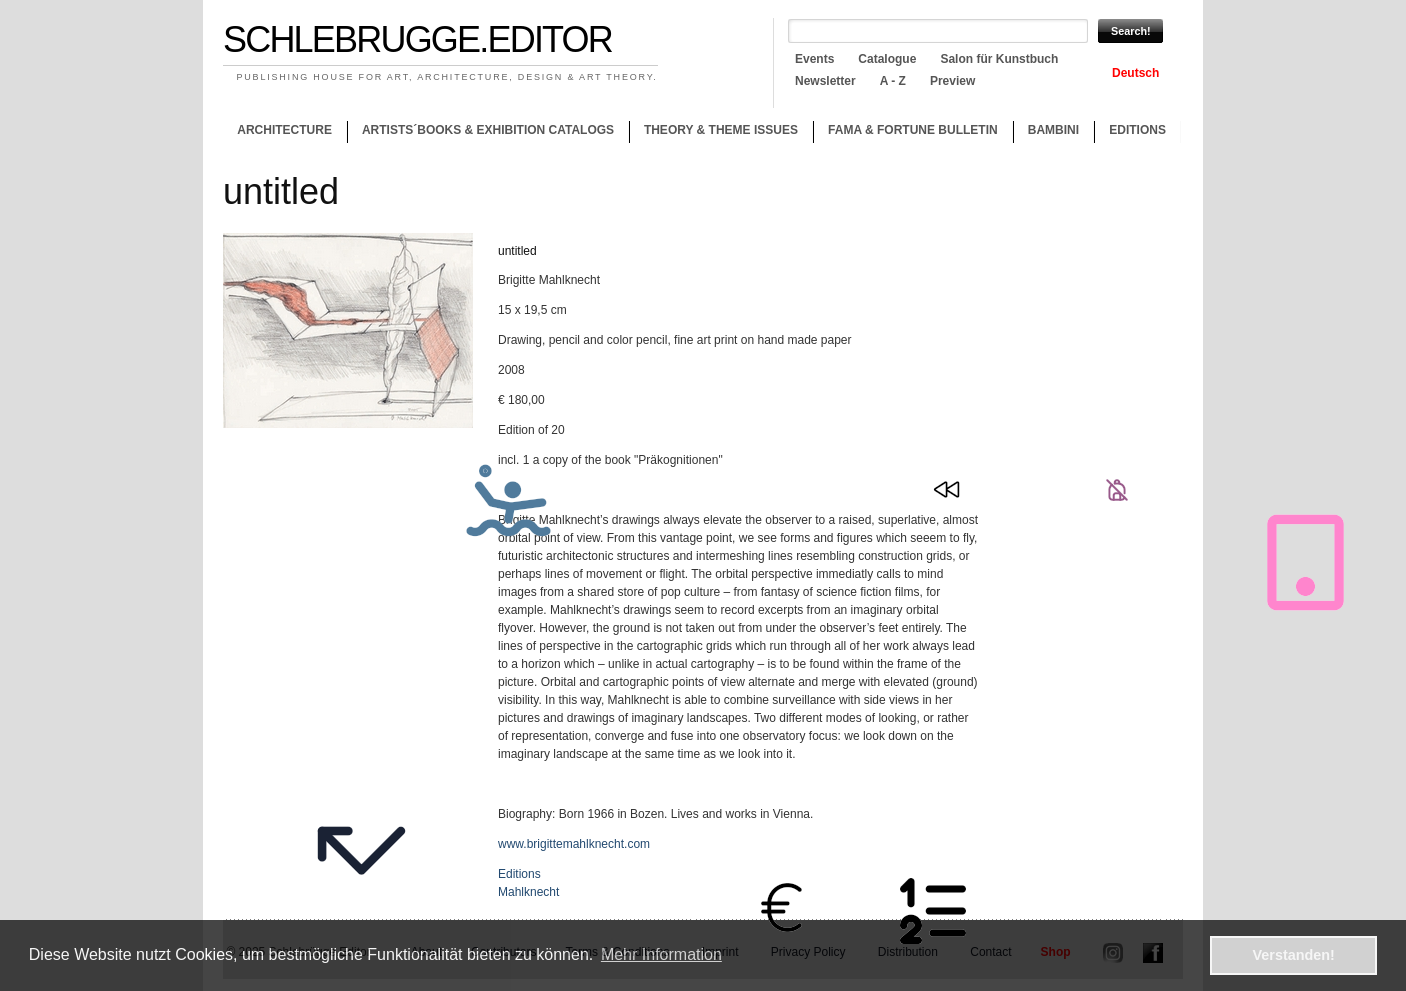 The image size is (1406, 991). I want to click on water polo sport activity, so click(508, 502).